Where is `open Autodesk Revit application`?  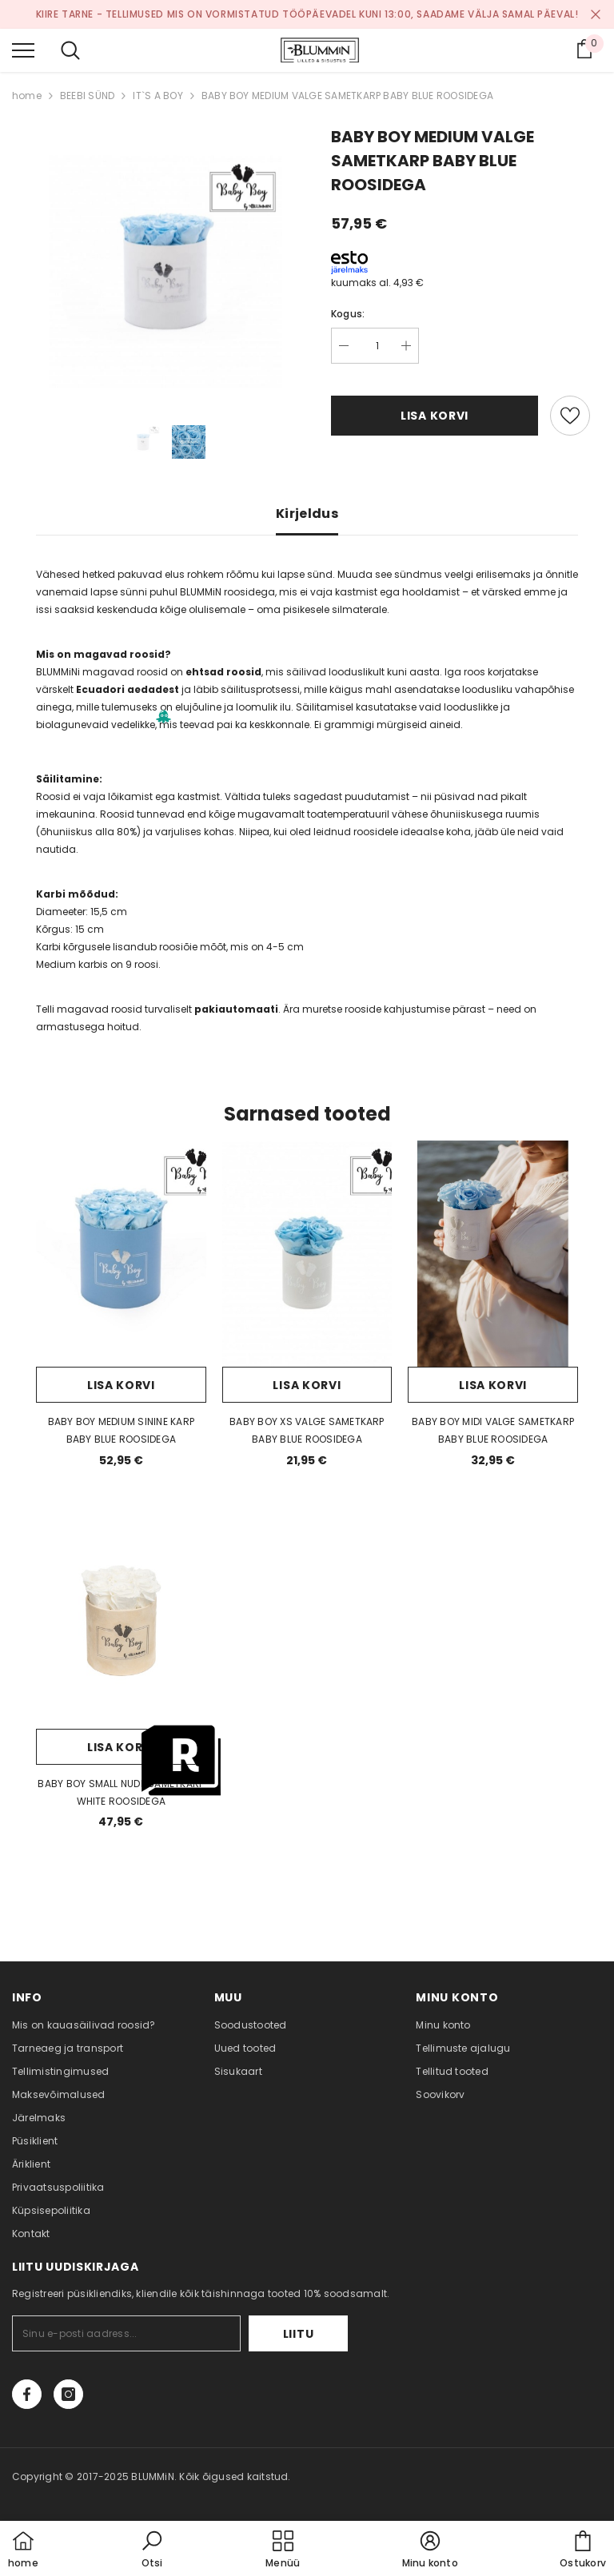 open Autodesk Revit application is located at coordinates (181, 1760).